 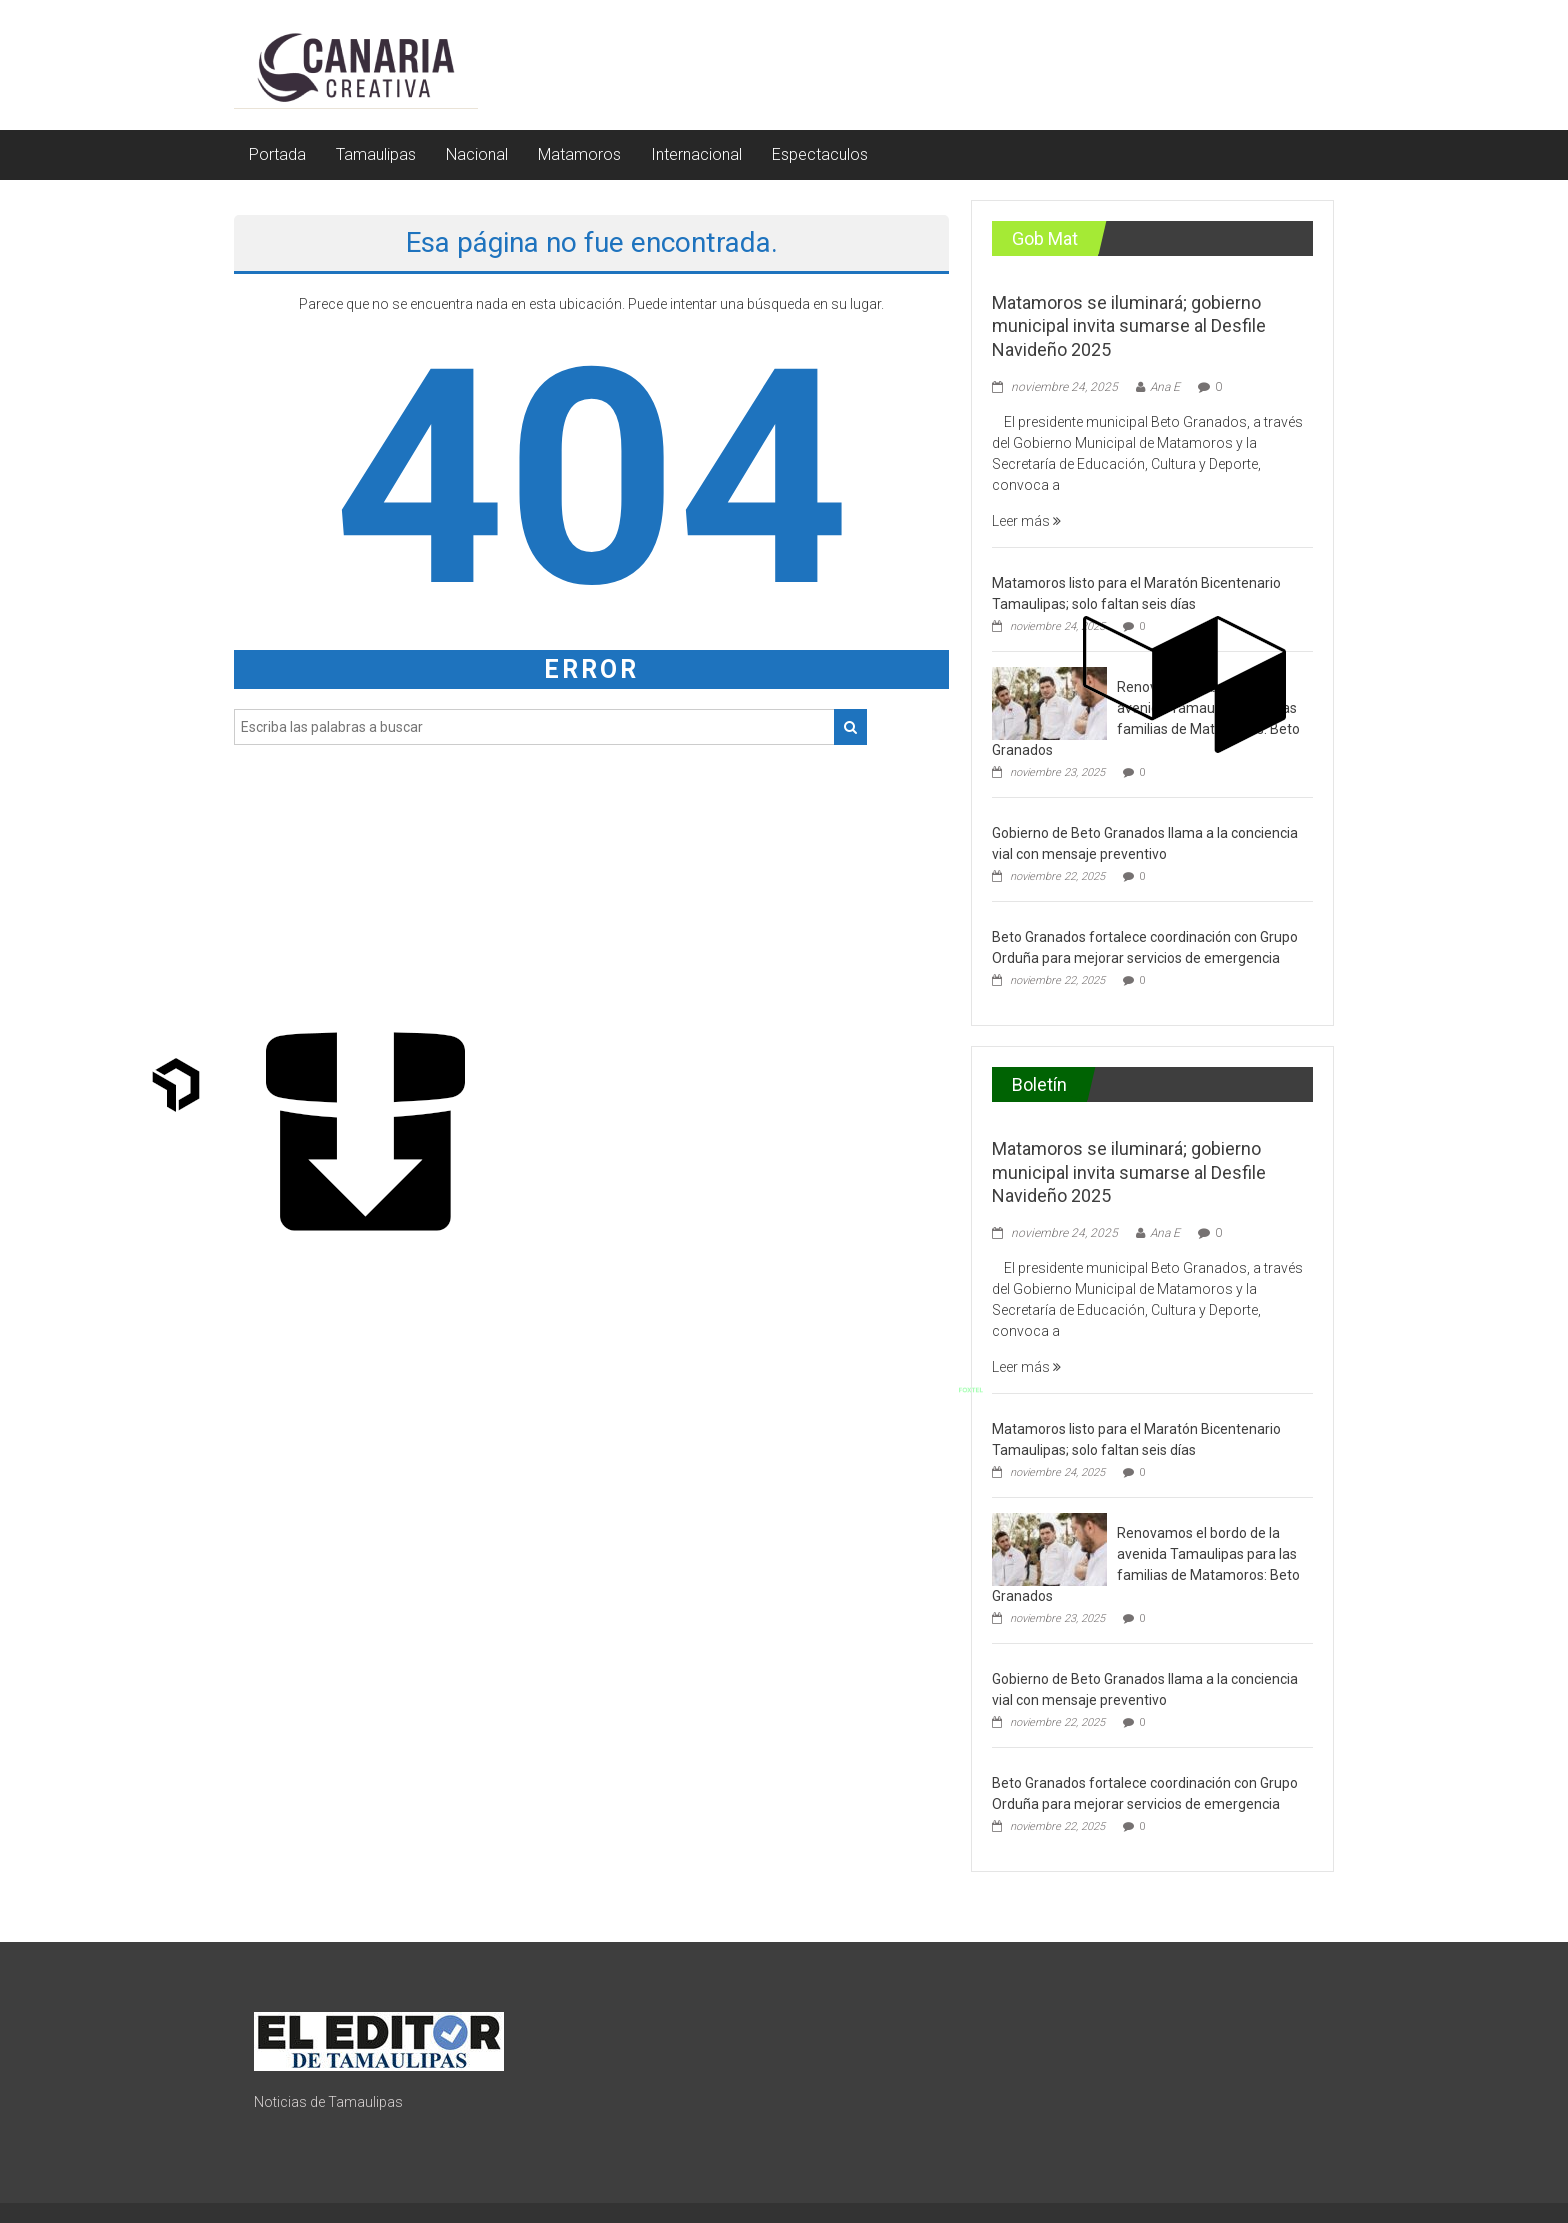 I want to click on new relic application performance monitoring logo, so click(x=176, y=1085).